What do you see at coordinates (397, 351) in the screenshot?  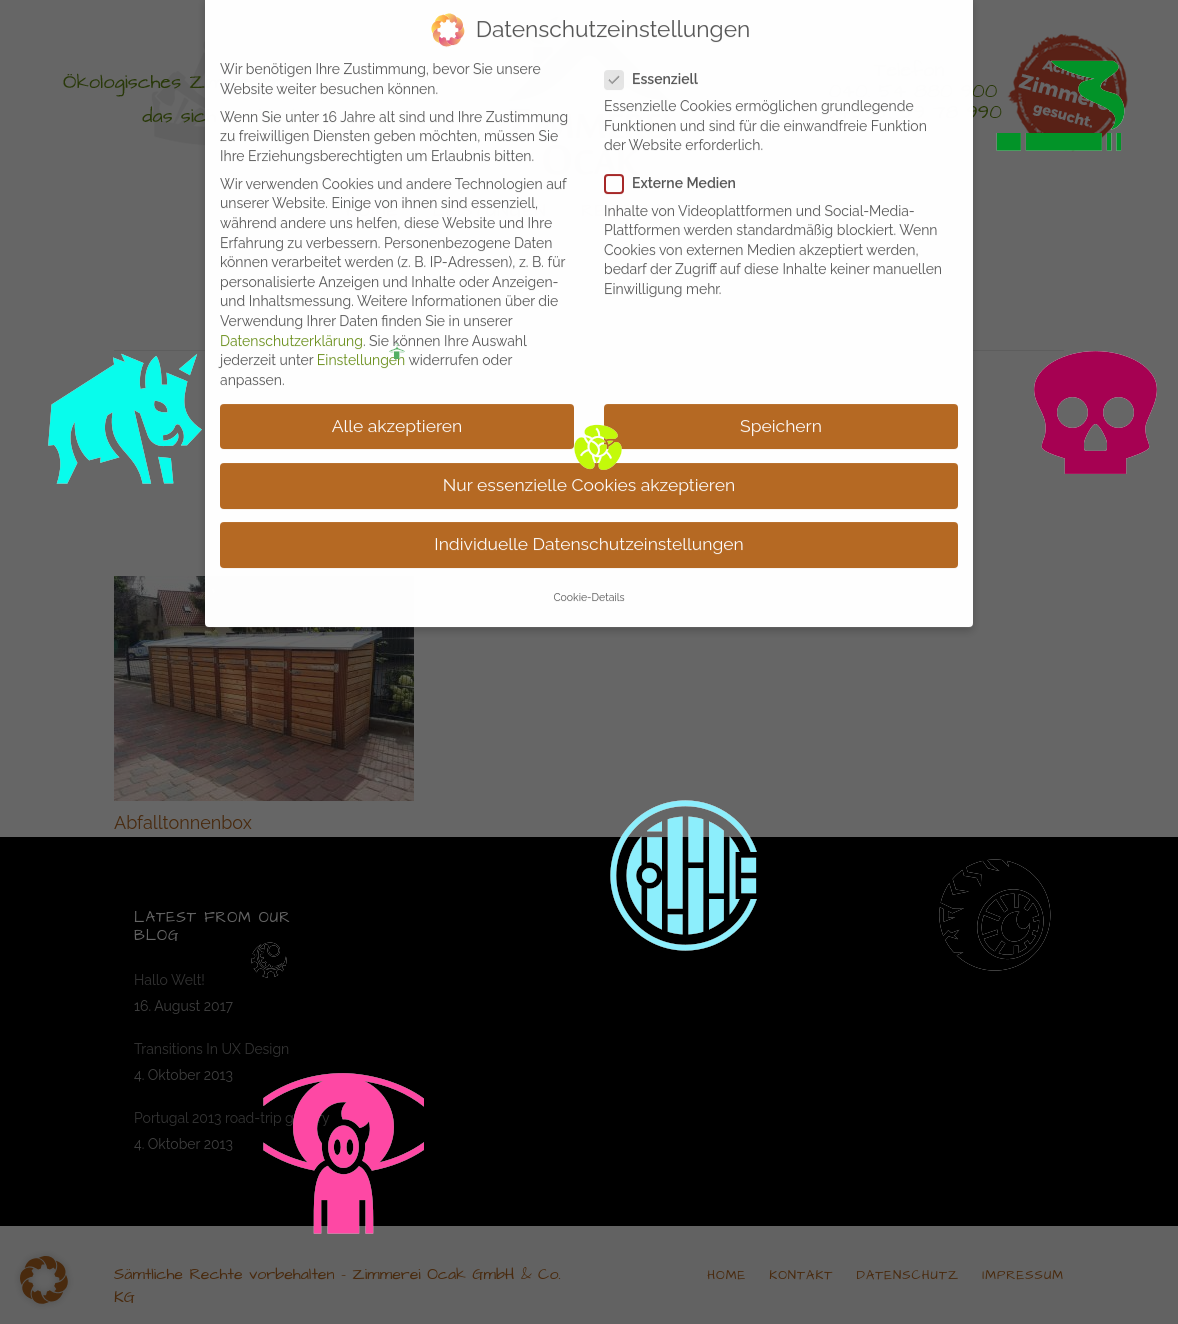 I see `browse clothing or wardrobe items` at bounding box center [397, 351].